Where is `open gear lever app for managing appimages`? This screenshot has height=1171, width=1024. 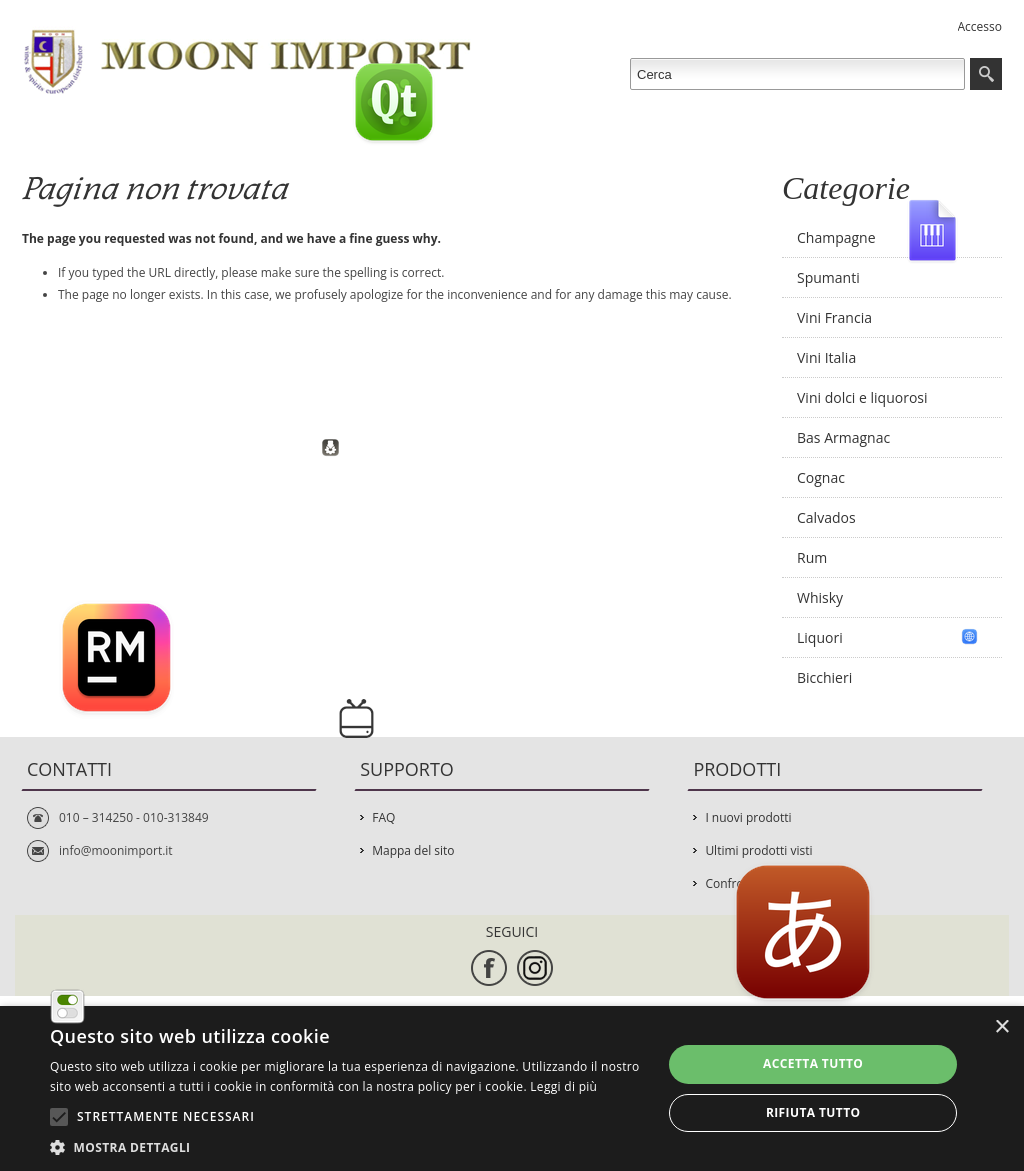 open gear lever app for managing appimages is located at coordinates (330, 447).